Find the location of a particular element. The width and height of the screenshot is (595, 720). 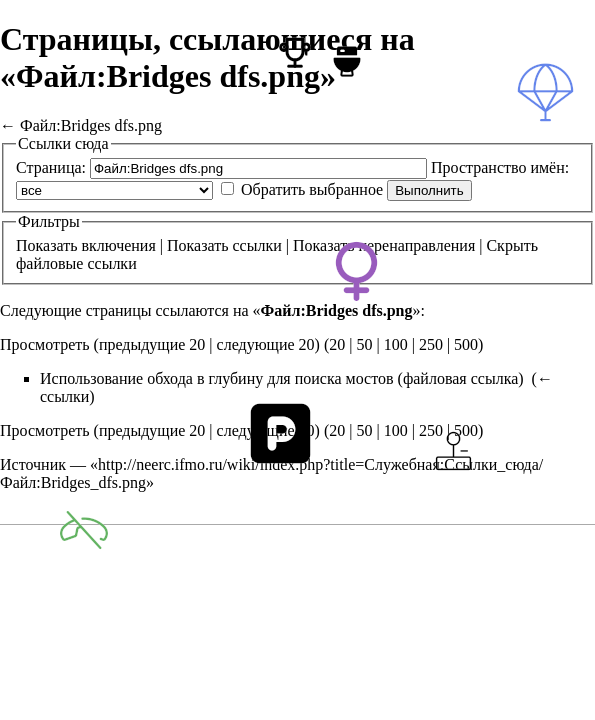

access airdrop or file drop feature is located at coordinates (545, 93).